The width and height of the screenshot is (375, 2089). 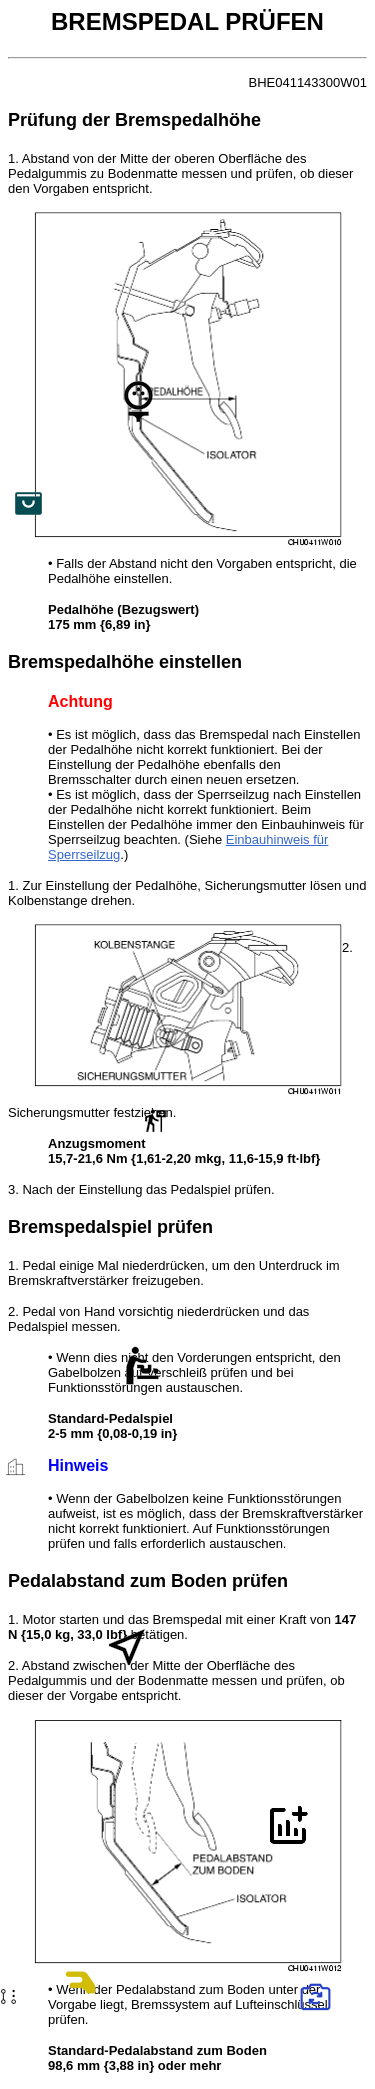 What do you see at coordinates (28, 503) in the screenshot?
I see `view your shopping cart` at bounding box center [28, 503].